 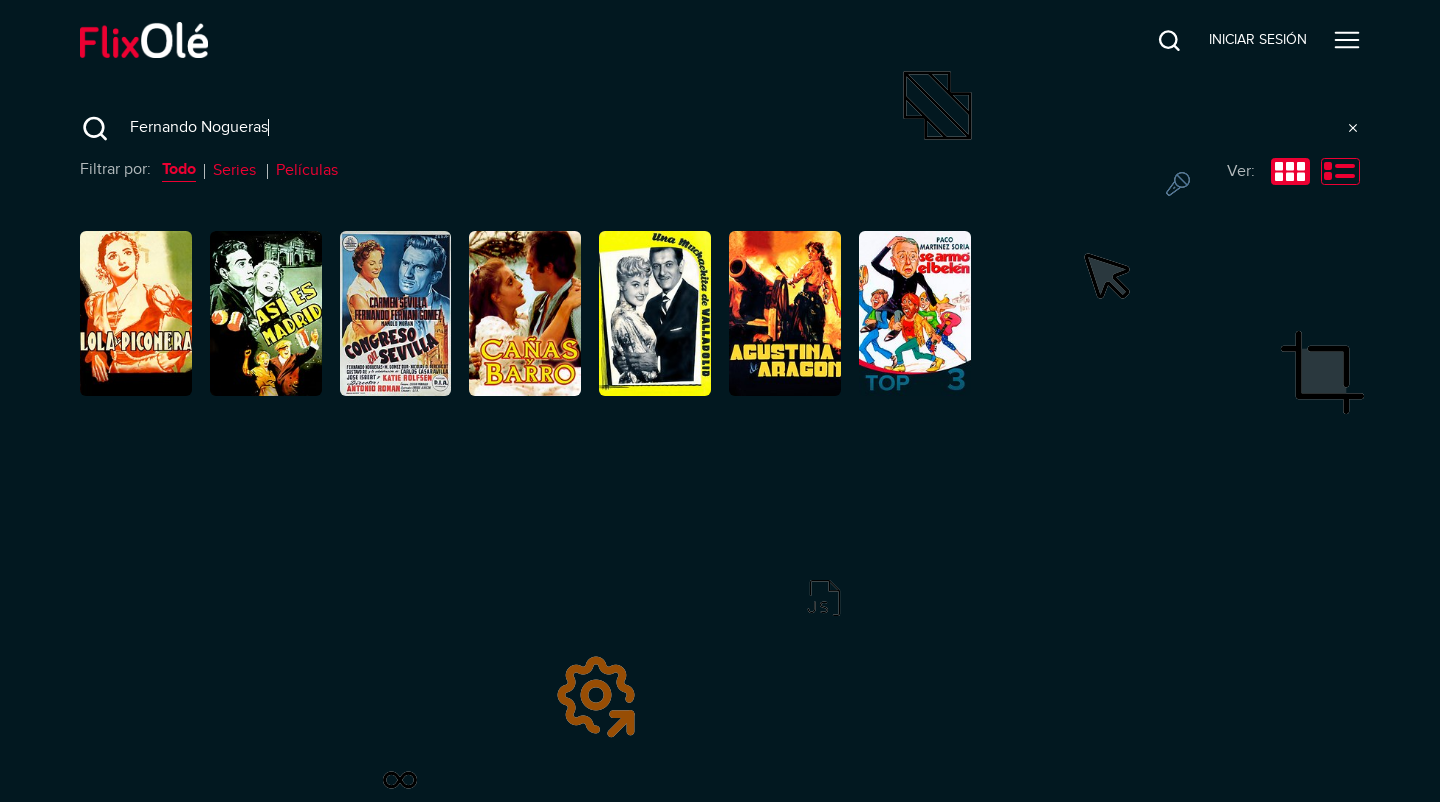 What do you see at coordinates (400, 780) in the screenshot?
I see `indicates unlimited or infinite capacity` at bounding box center [400, 780].